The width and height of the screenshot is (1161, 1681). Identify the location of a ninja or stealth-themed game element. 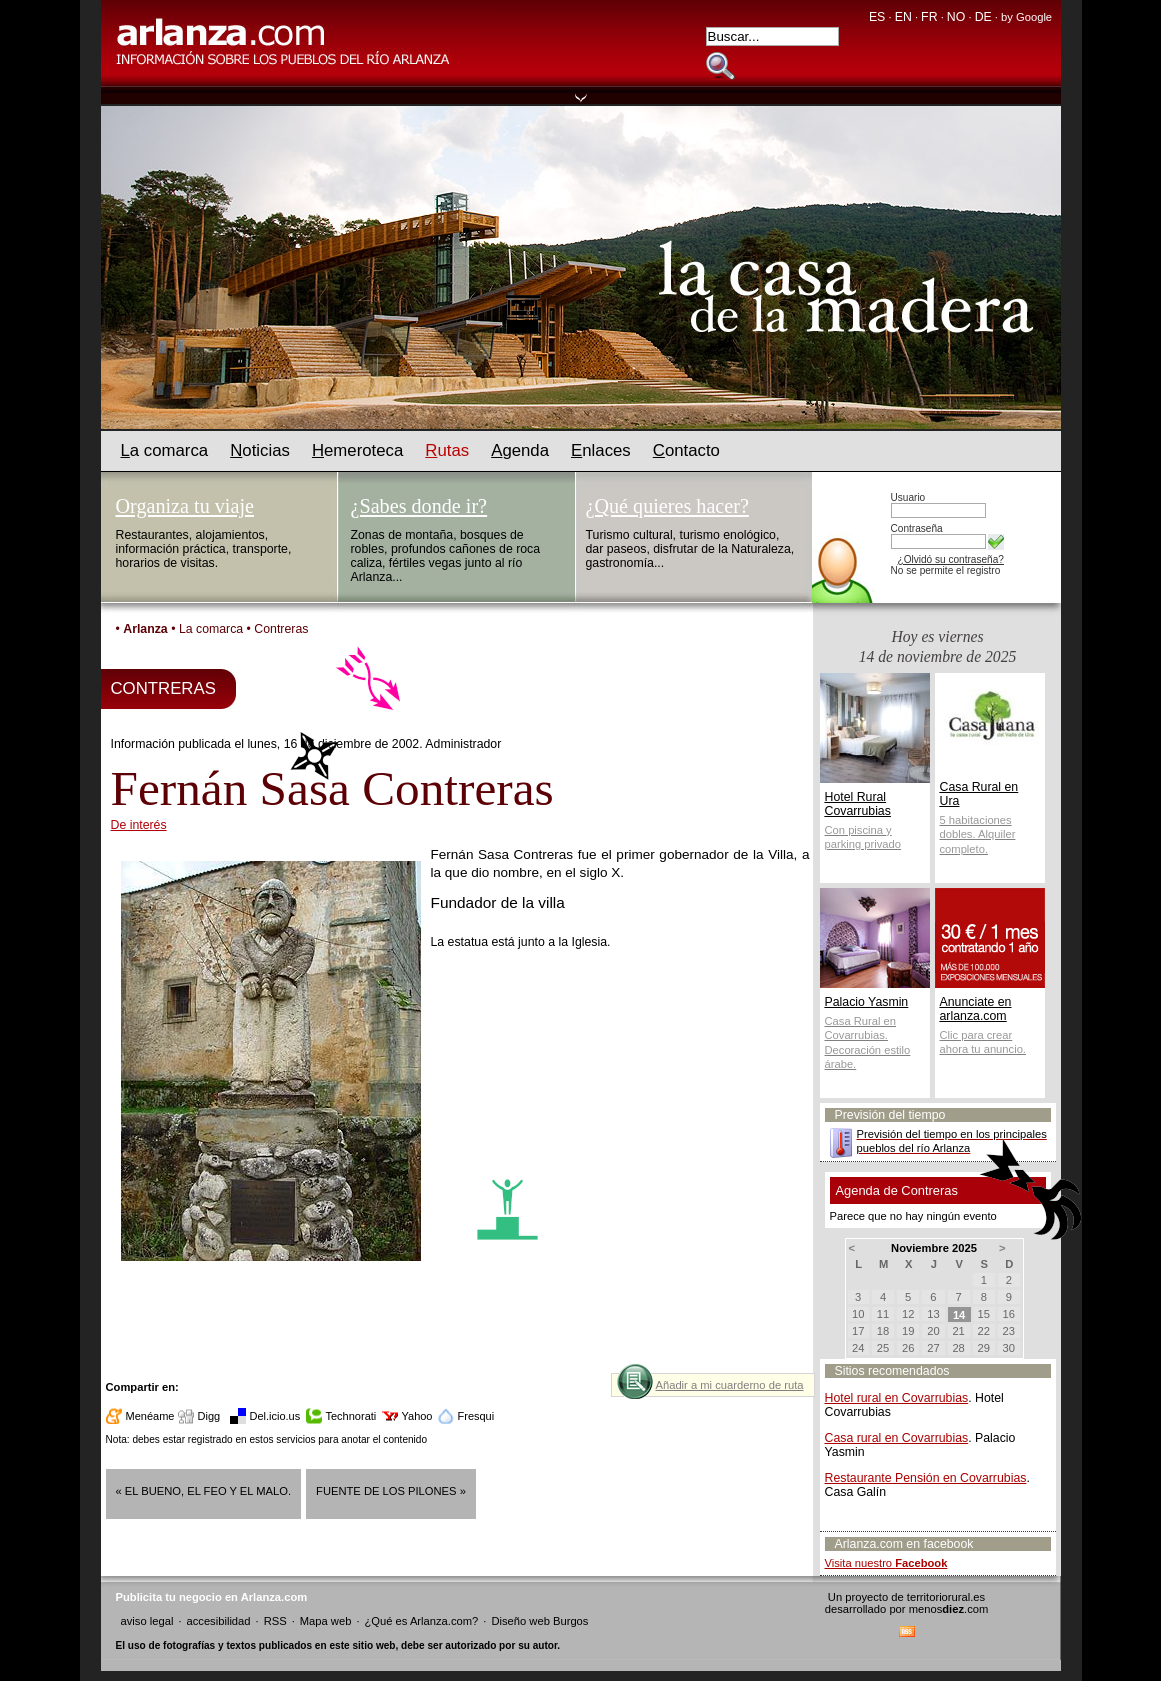
(315, 756).